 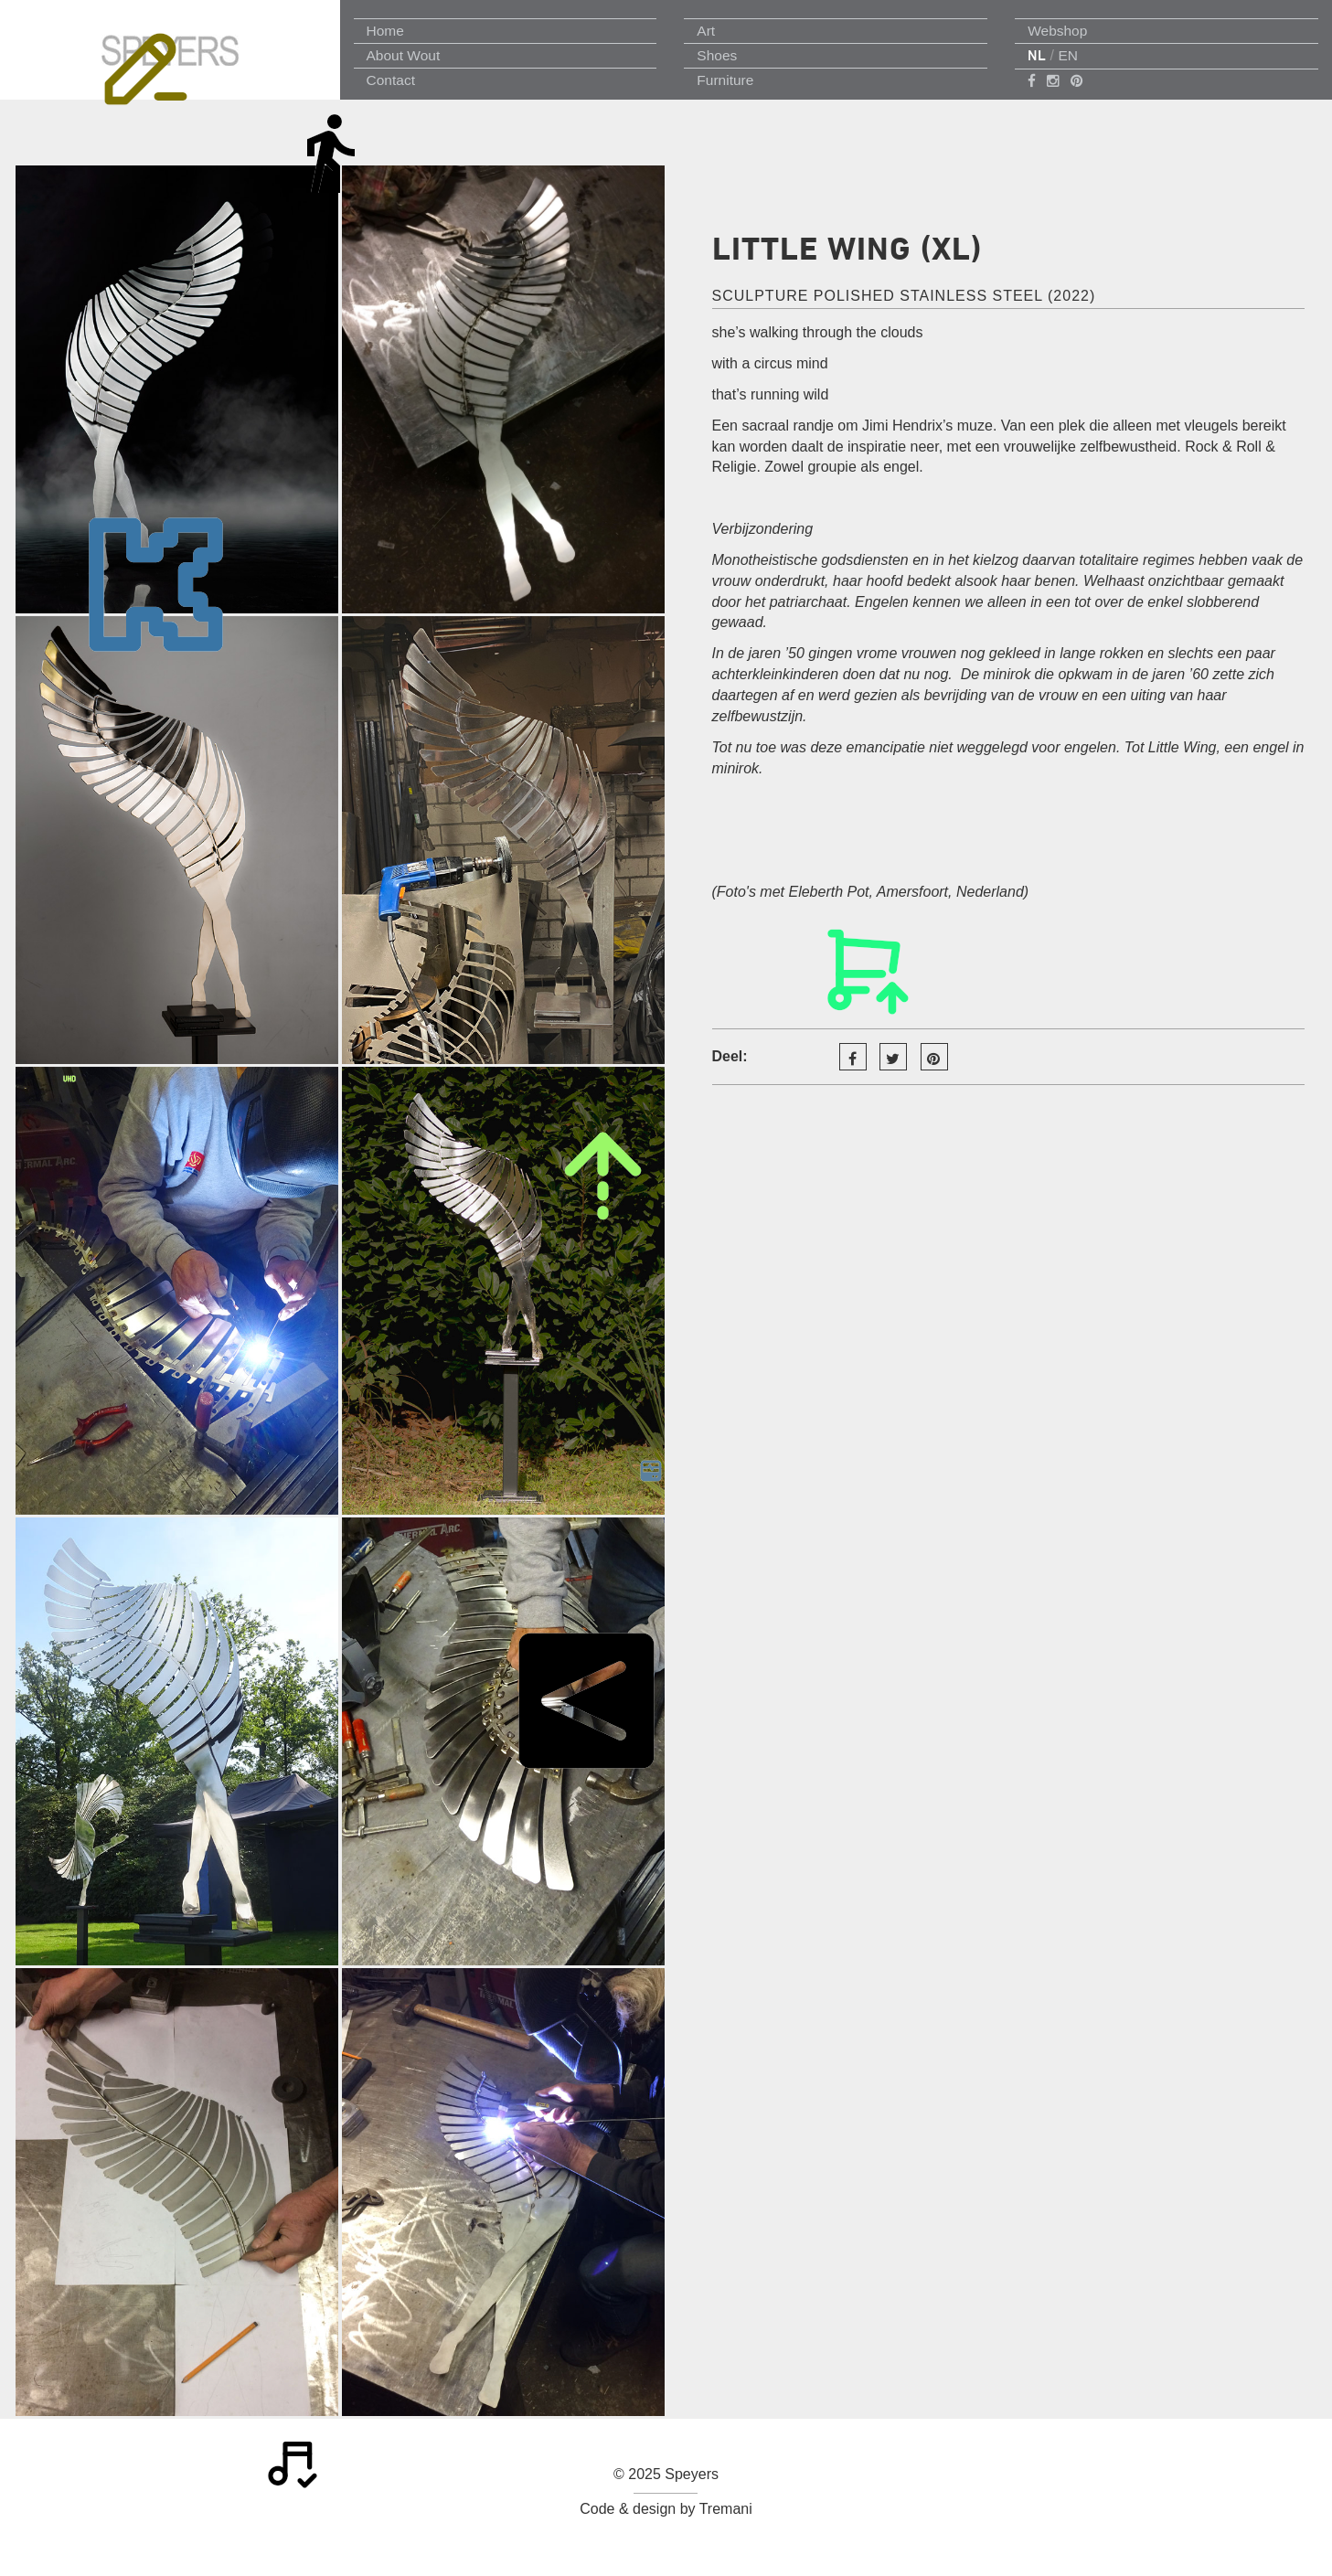 I want to click on visit kick streaming platform, so click(x=155, y=584).